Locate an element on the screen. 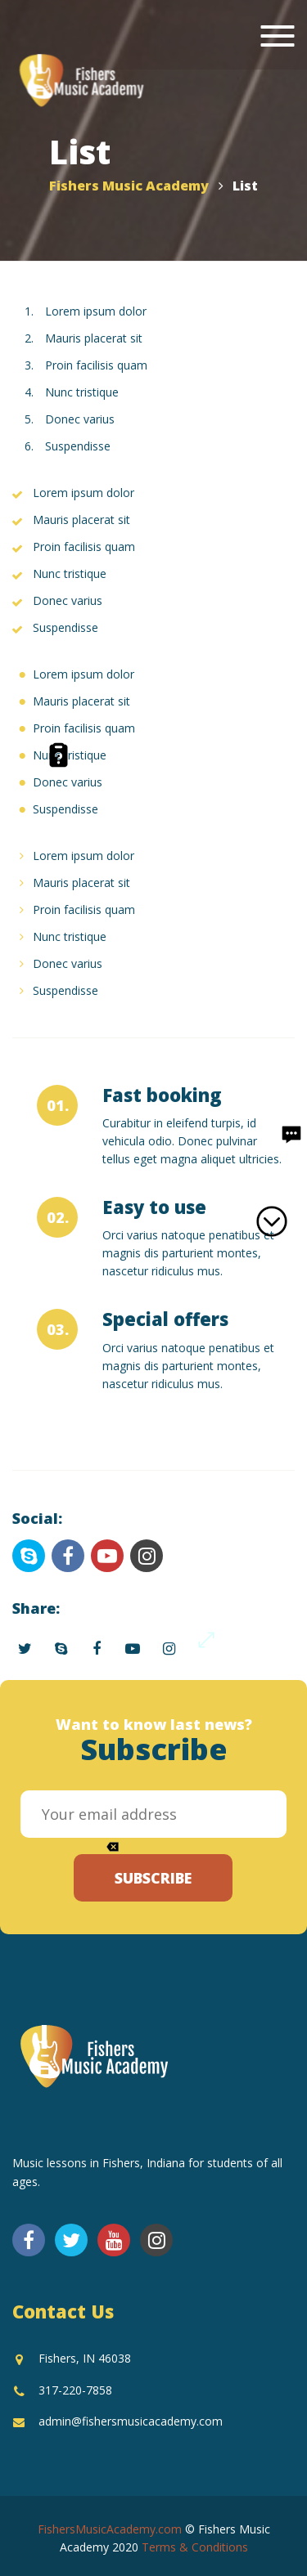 The height and width of the screenshot is (2576, 307). delete the previous character is located at coordinates (113, 1847).